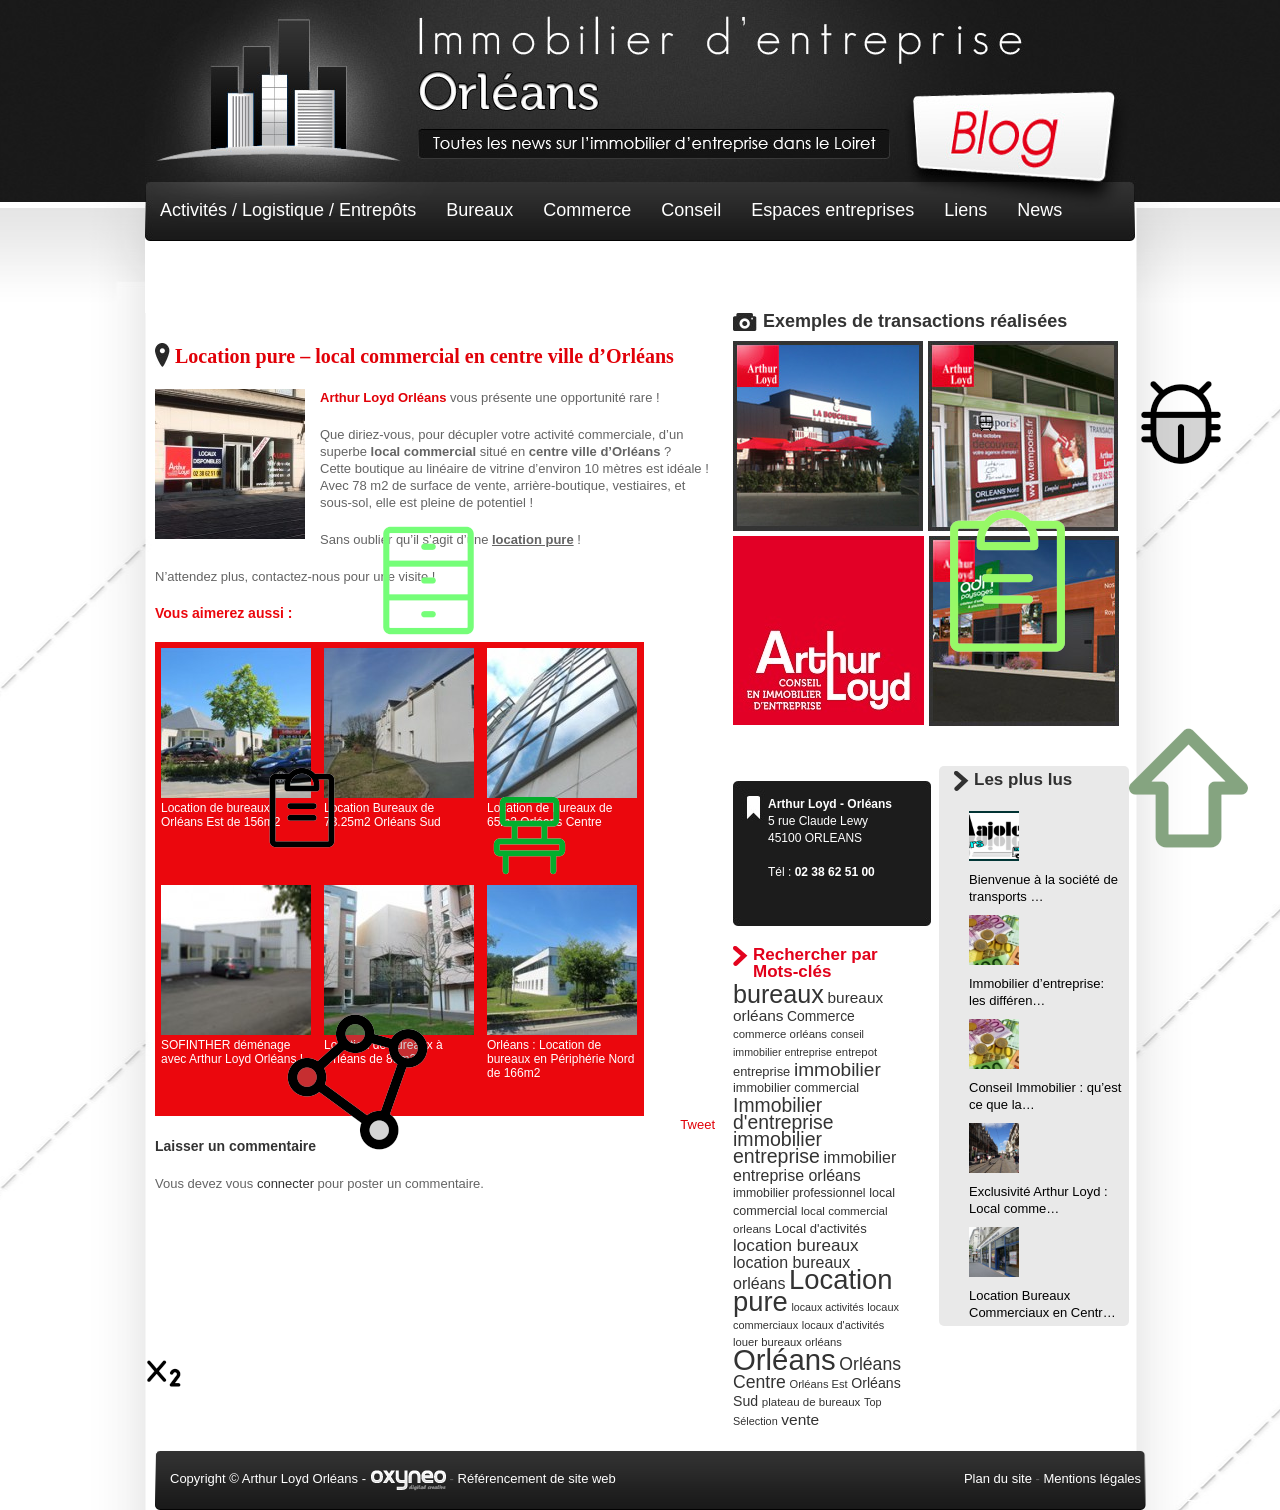 The height and width of the screenshot is (1510, 1280). What do you see at coordinates (529, 835) in the screenshot?
I see `browse furniture or seating options` at bounding box center [529, 835].